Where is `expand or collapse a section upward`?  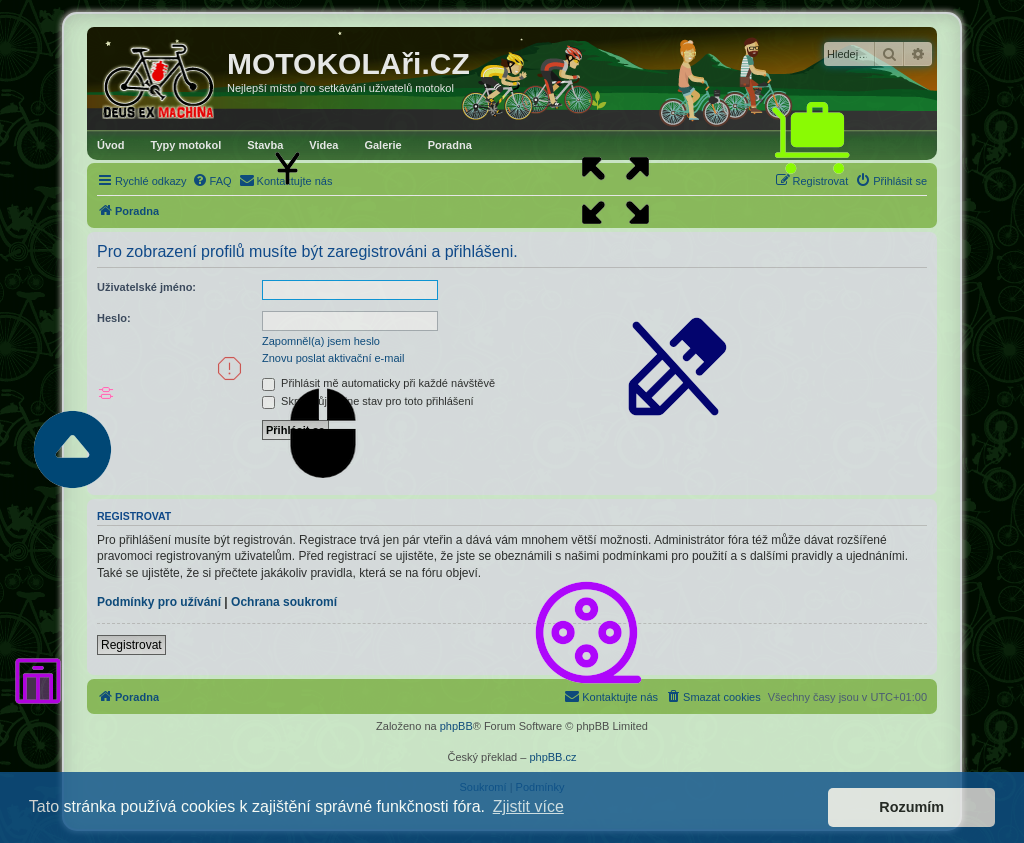
expand or collapse a section upward is located at coordinates (72, 449).